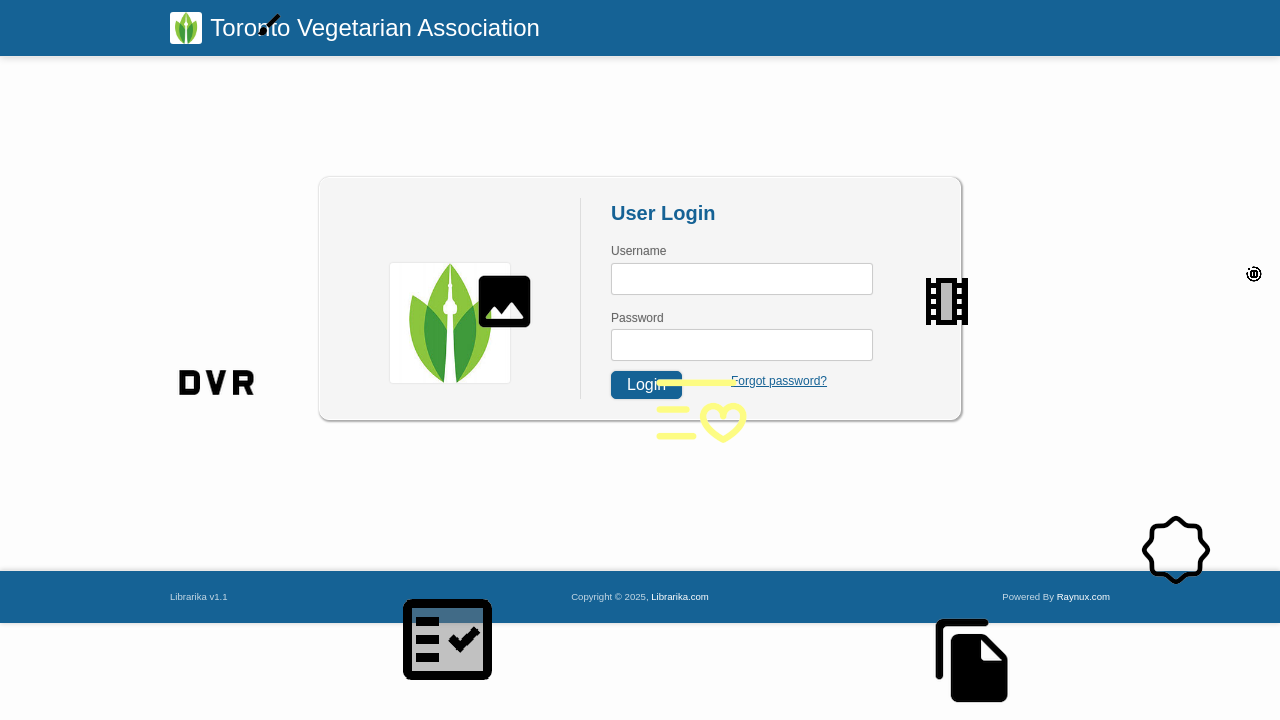 This screenshot has width=1280, height=720. Describe the element at coordinates (447, 639) in the screenshot. I see `verify or review checklist items` at that location.